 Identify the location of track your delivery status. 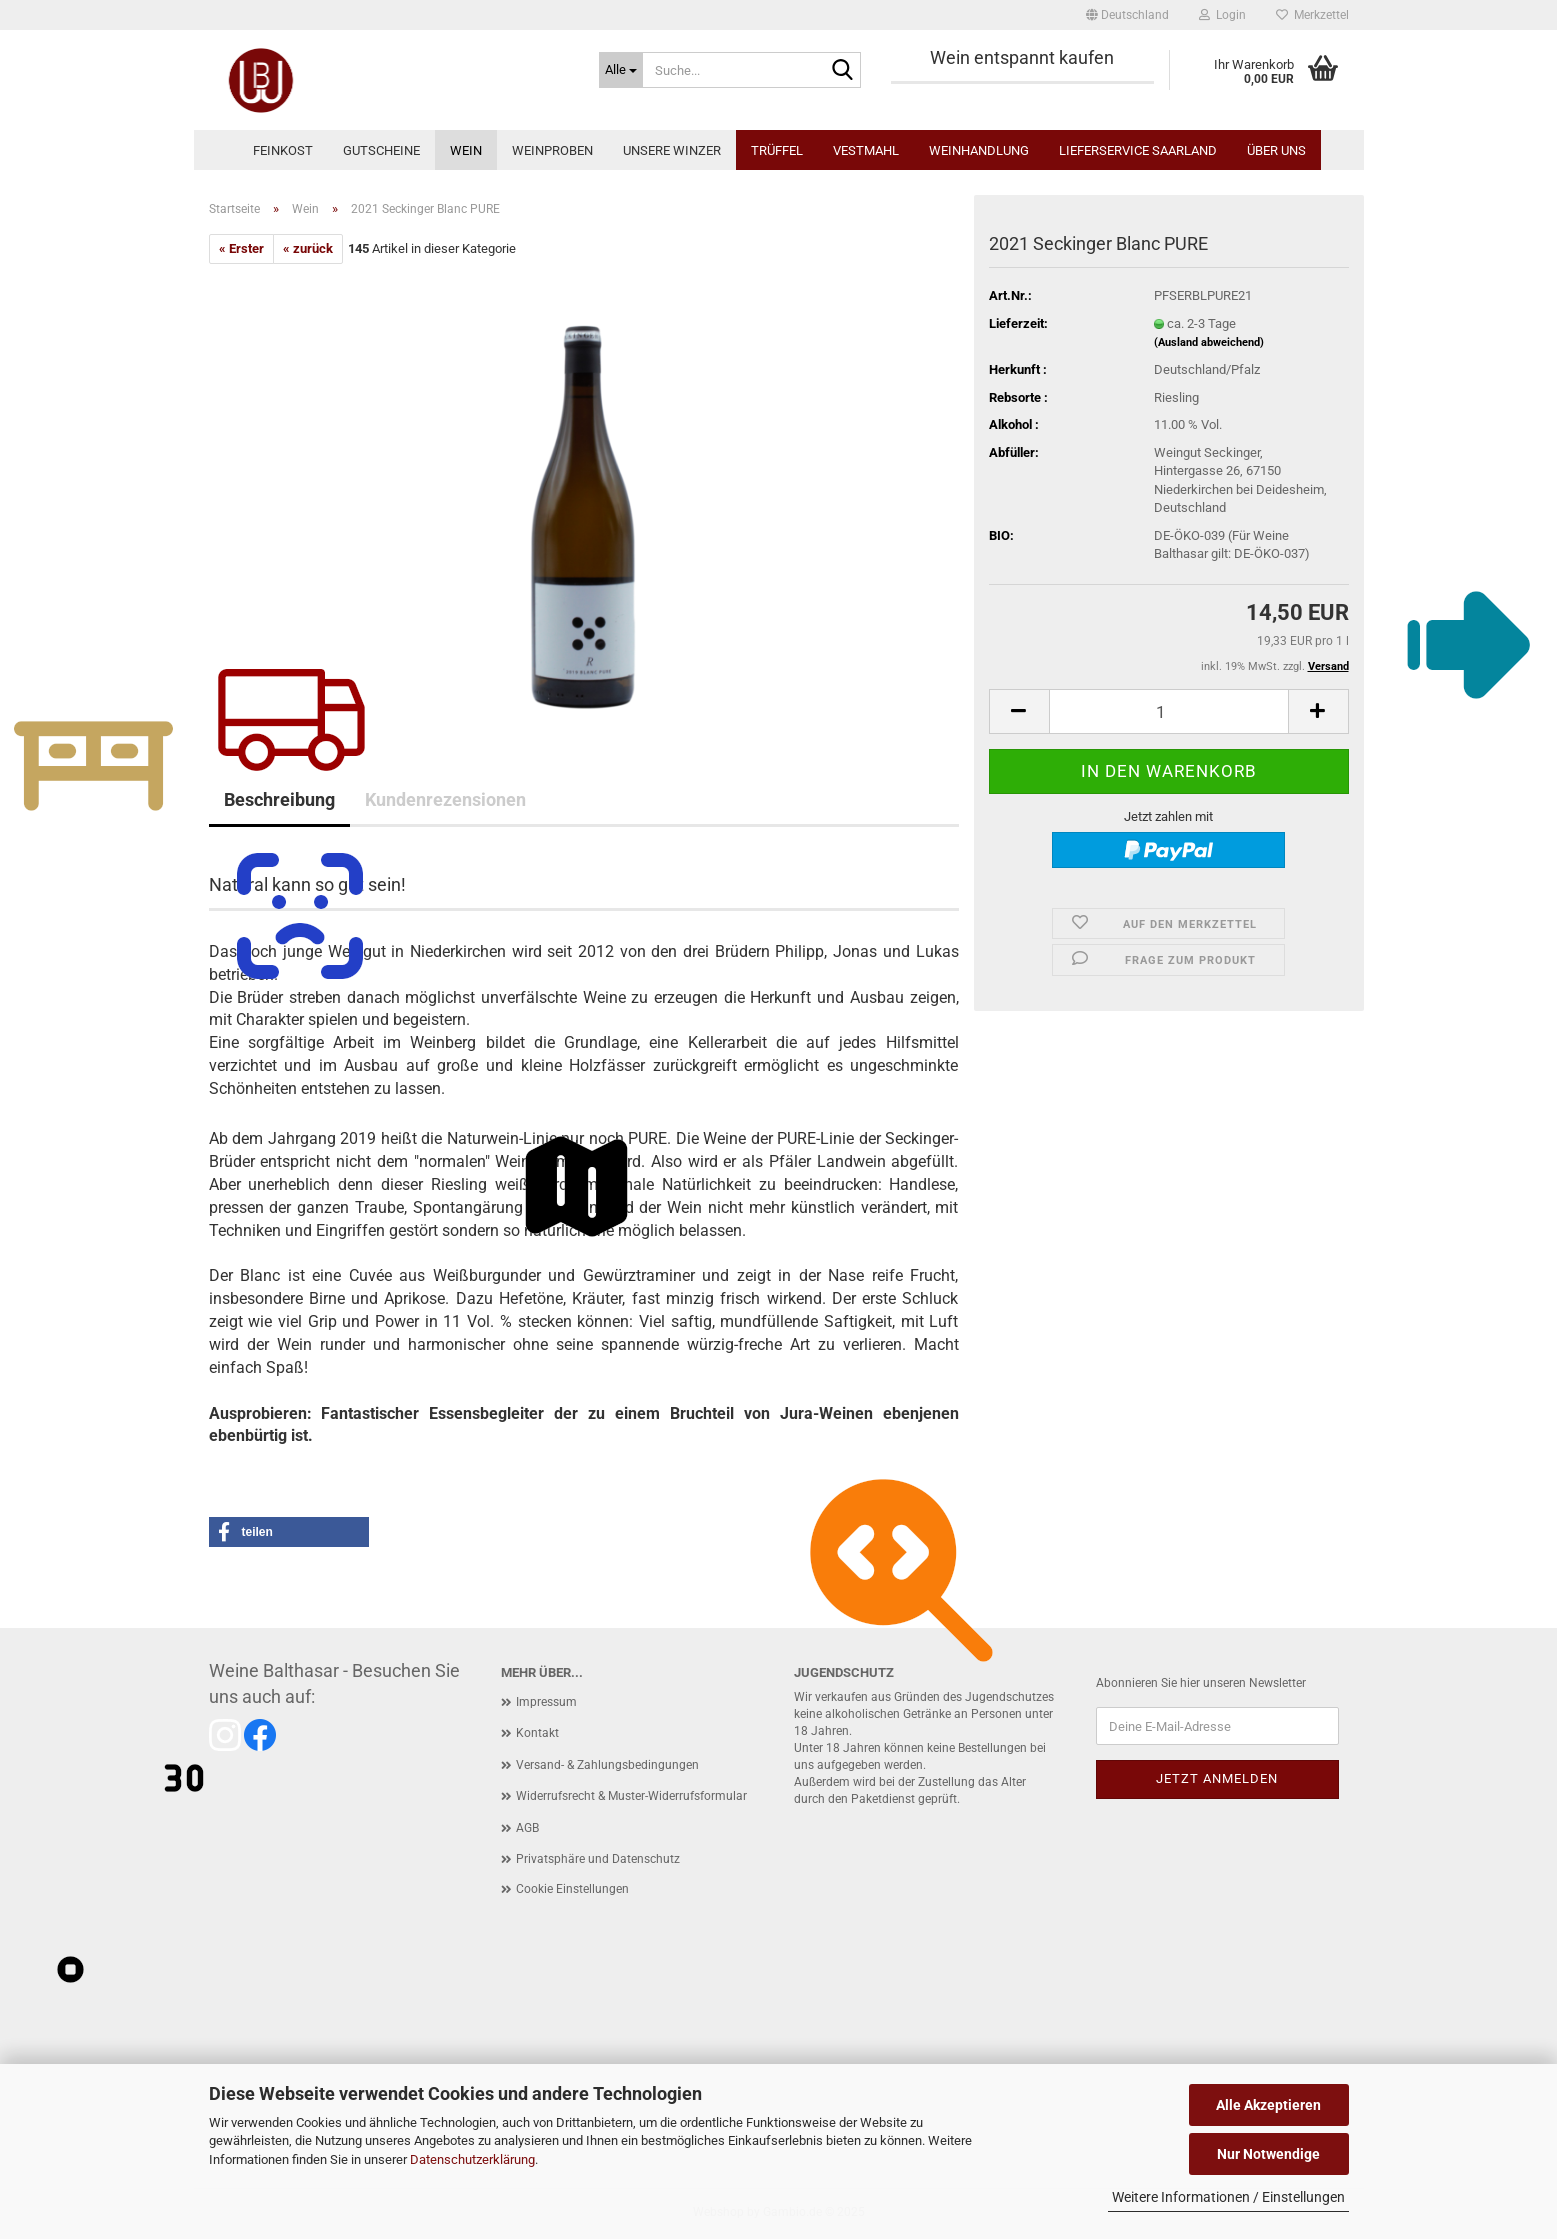
(286, 712).